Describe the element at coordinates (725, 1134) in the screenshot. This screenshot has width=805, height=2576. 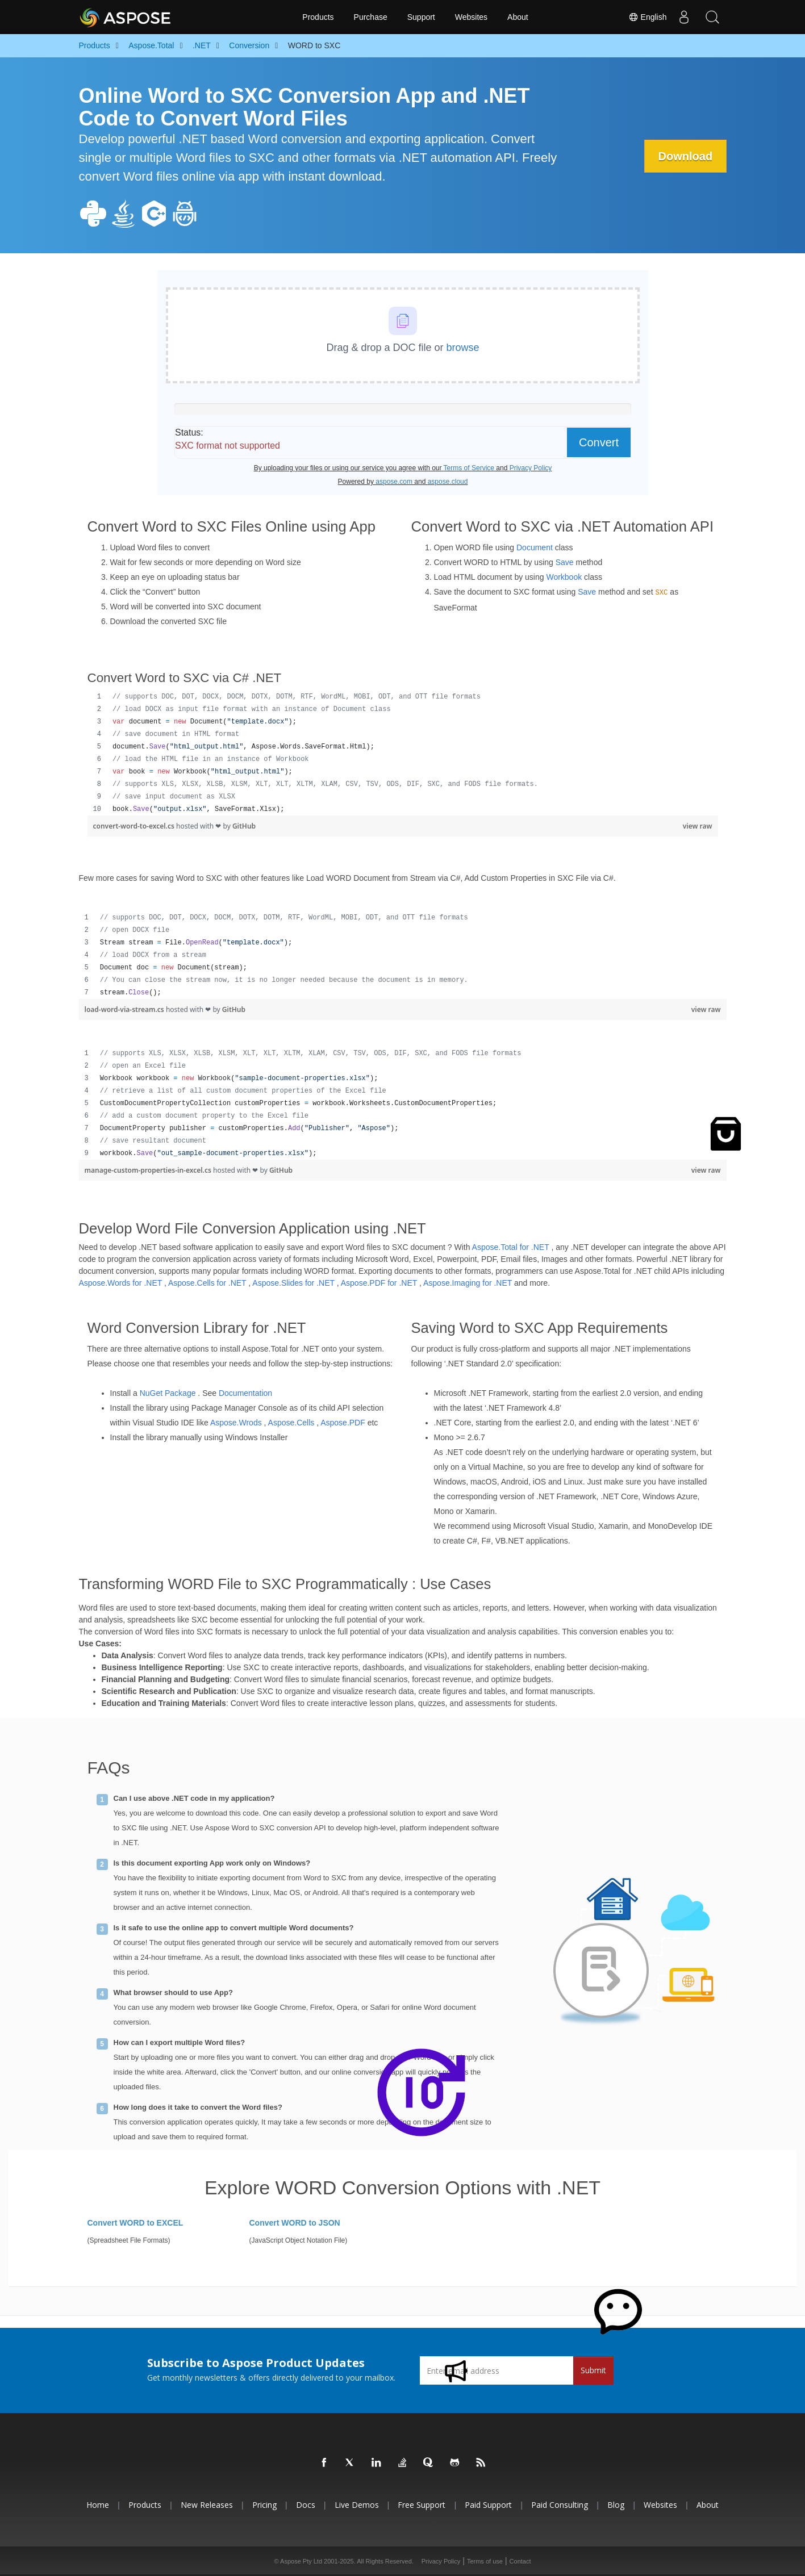
I see `view your shopping bag` at that location.